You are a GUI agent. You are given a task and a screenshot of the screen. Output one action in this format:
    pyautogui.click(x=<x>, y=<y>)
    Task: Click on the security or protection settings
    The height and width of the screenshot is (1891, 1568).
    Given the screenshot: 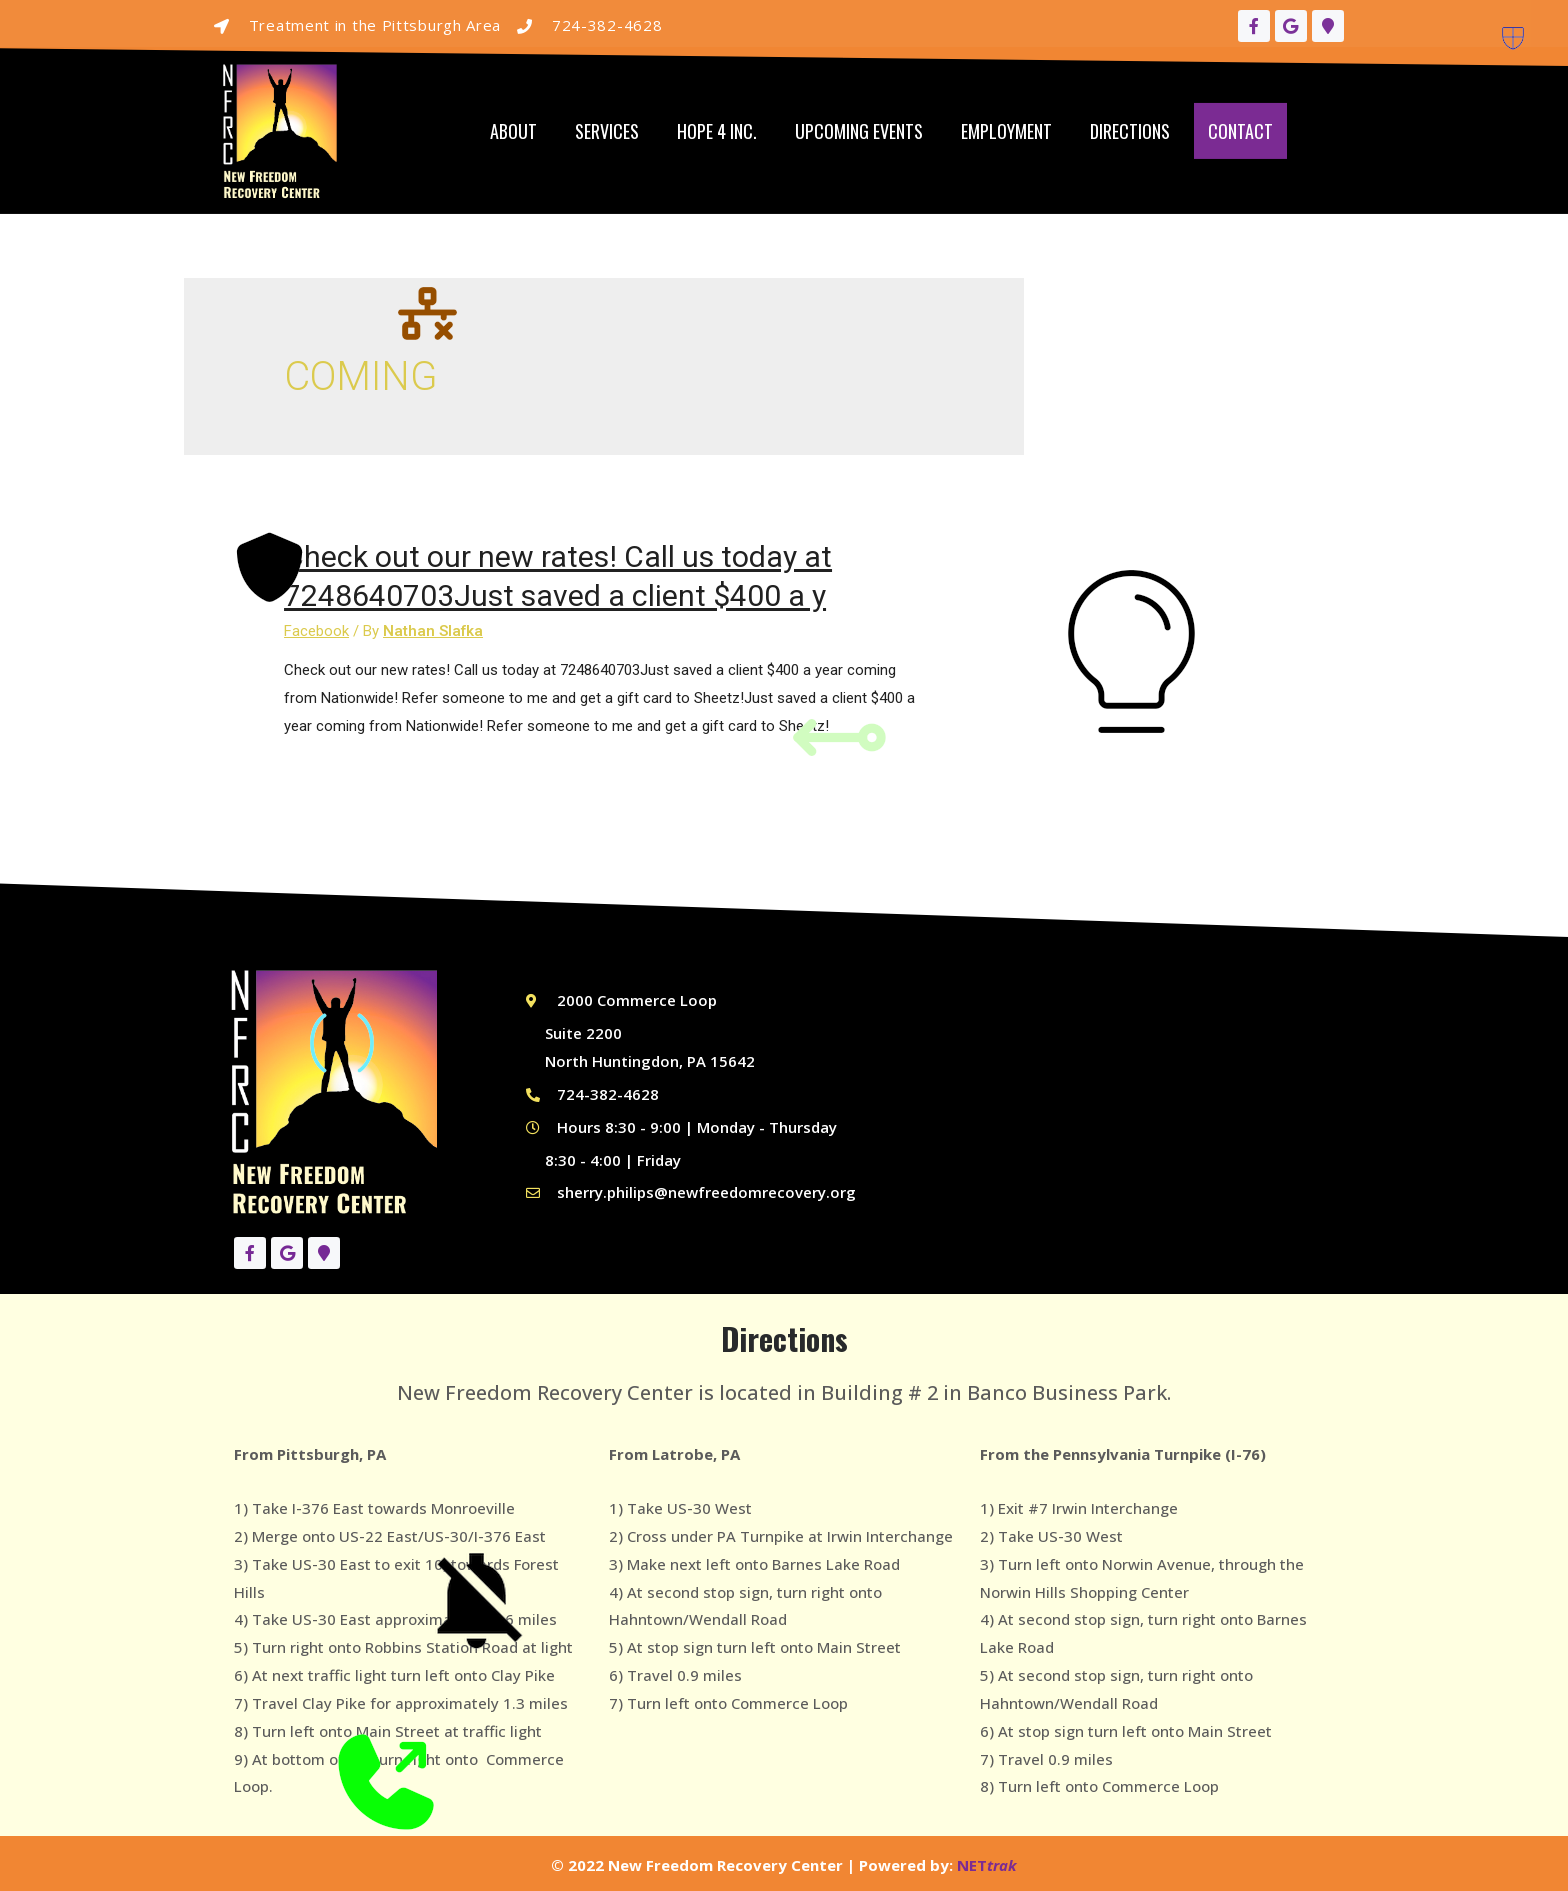 What is the action you would take?
    pyautogui.click(x=269, y=567)
    